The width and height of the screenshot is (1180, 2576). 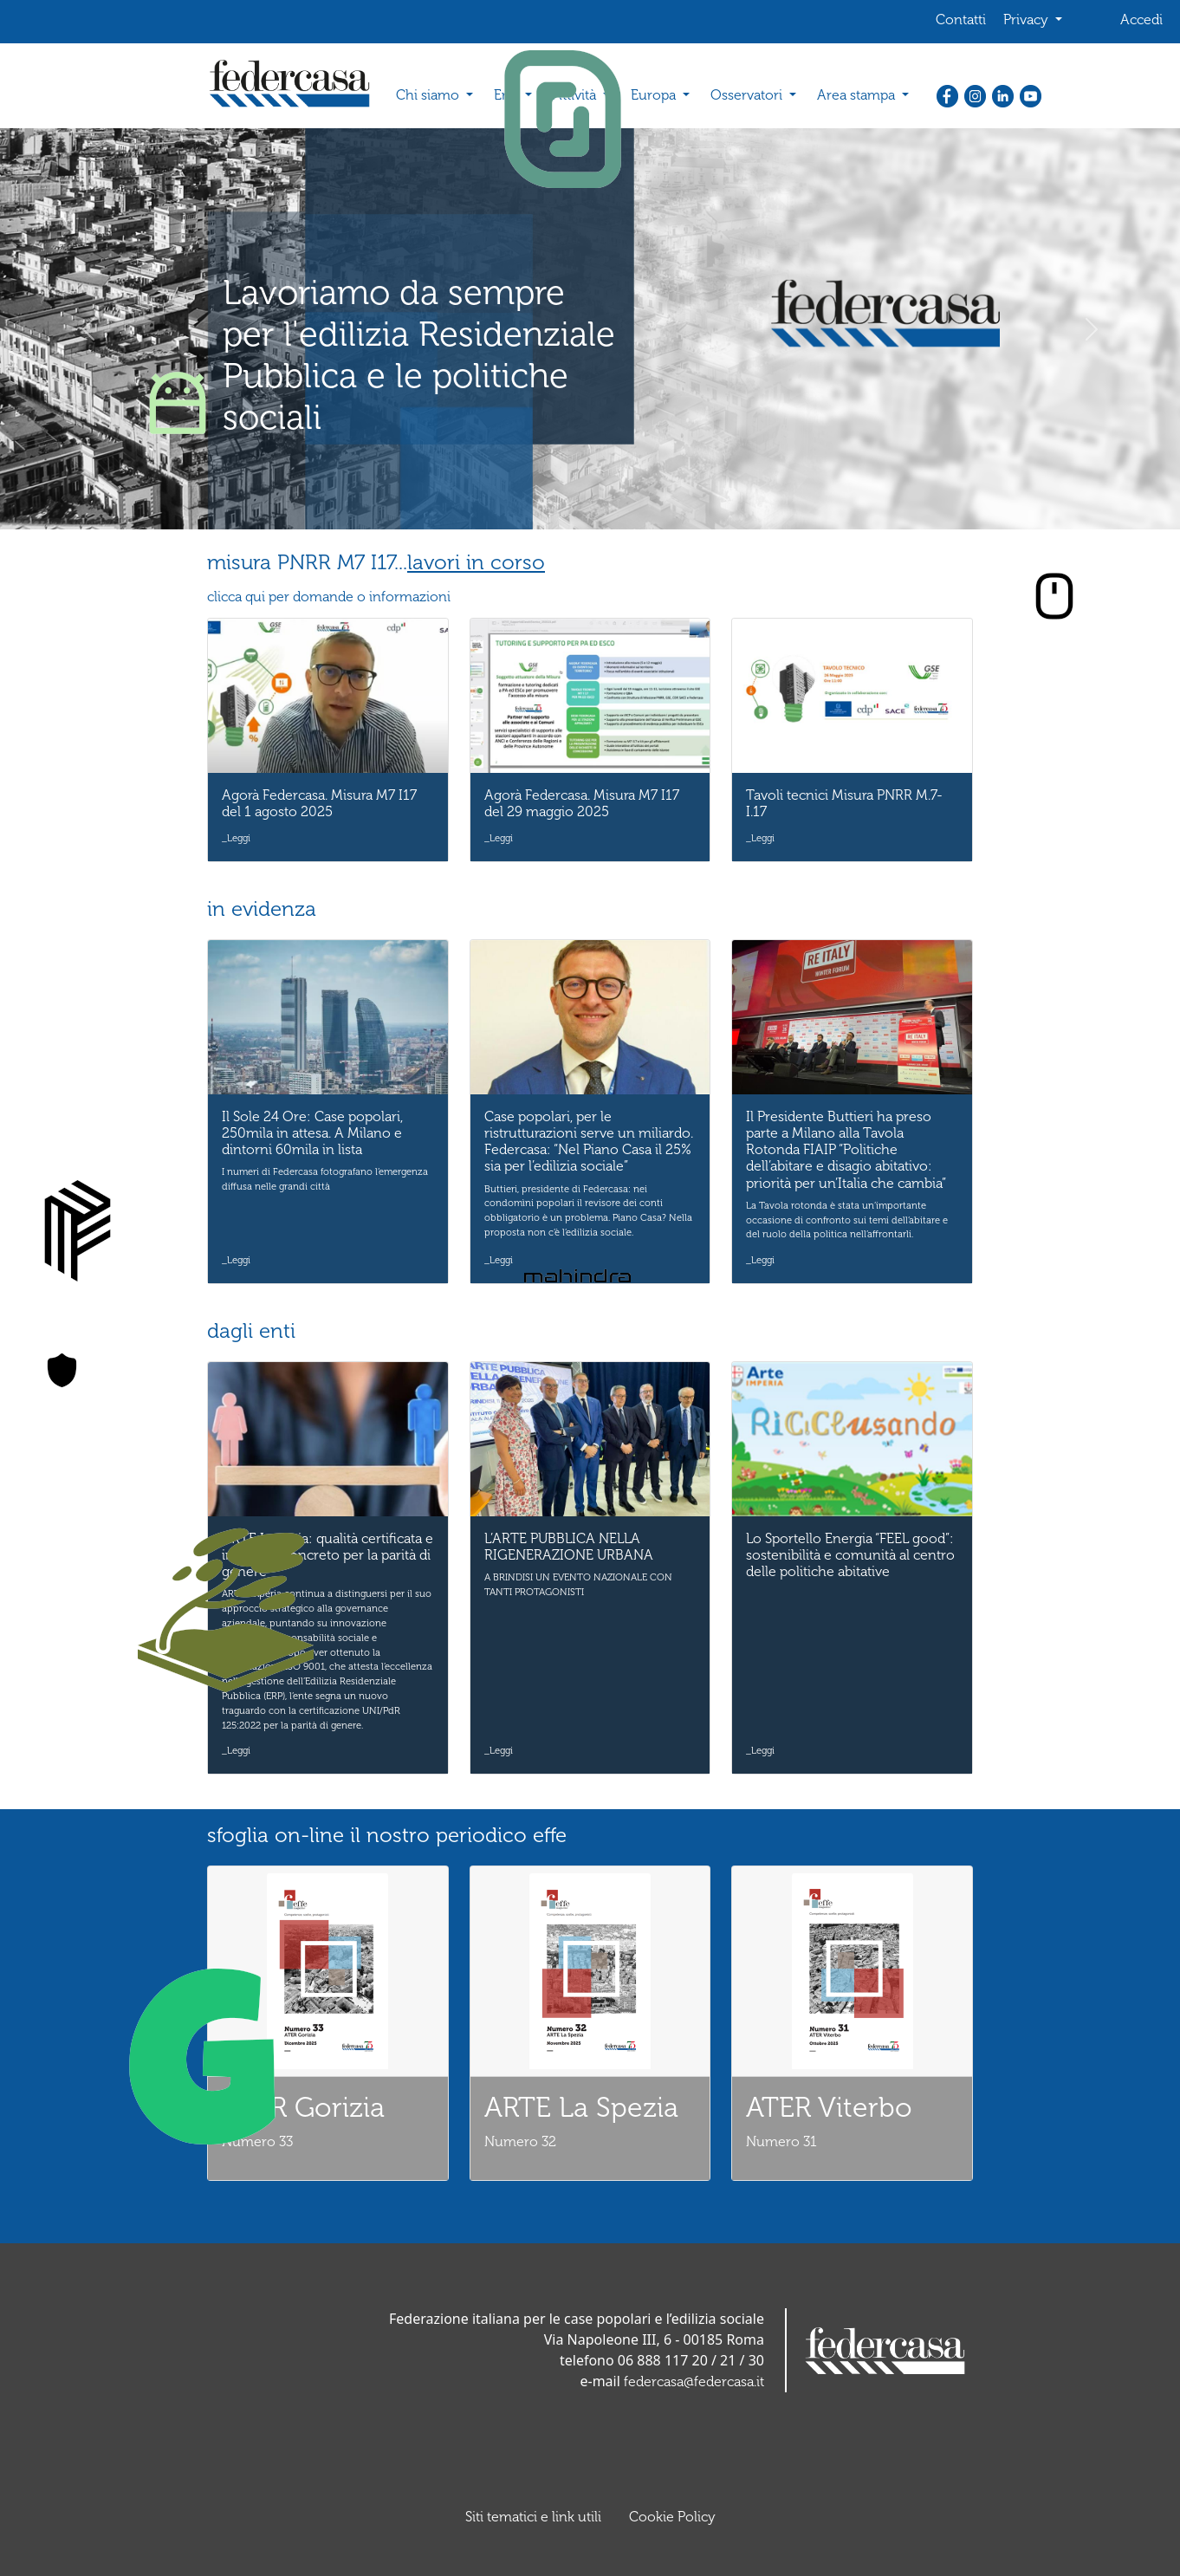 I want to click on open Microsoft Sway application, so click(x=225, y=1610).